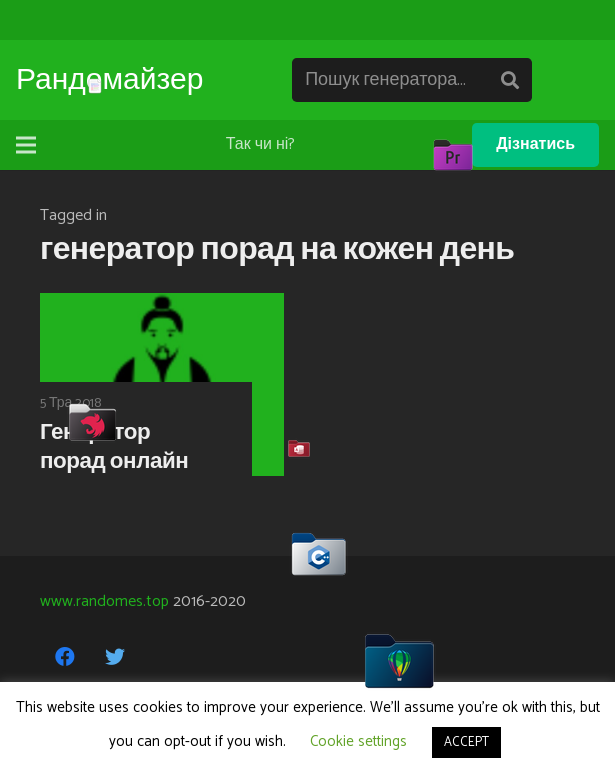 The width and height of the screenshot is (615, 775). Describe the element at coordinates (318, 555) in the screenshot. I see `open folder containing C++ project files` at that location.